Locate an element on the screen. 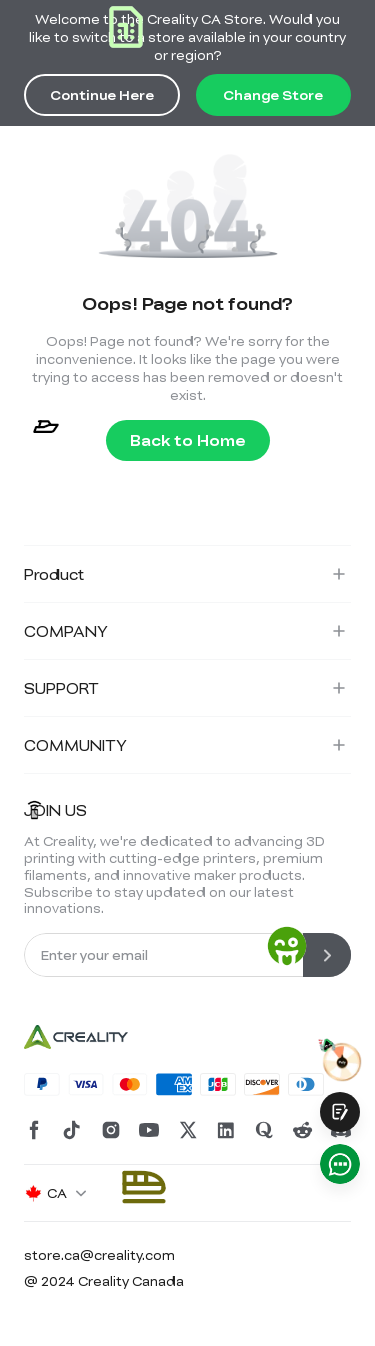 Image resolution: width=375 pixels, height=1346 pixels. view train schedules or railway options is located at coordinates (144, 1186).